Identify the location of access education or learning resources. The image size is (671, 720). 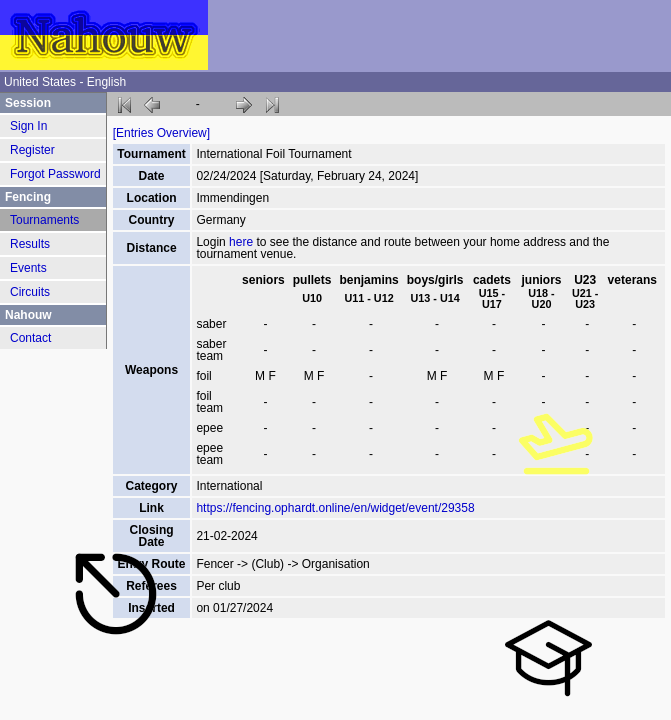
(548, 655).